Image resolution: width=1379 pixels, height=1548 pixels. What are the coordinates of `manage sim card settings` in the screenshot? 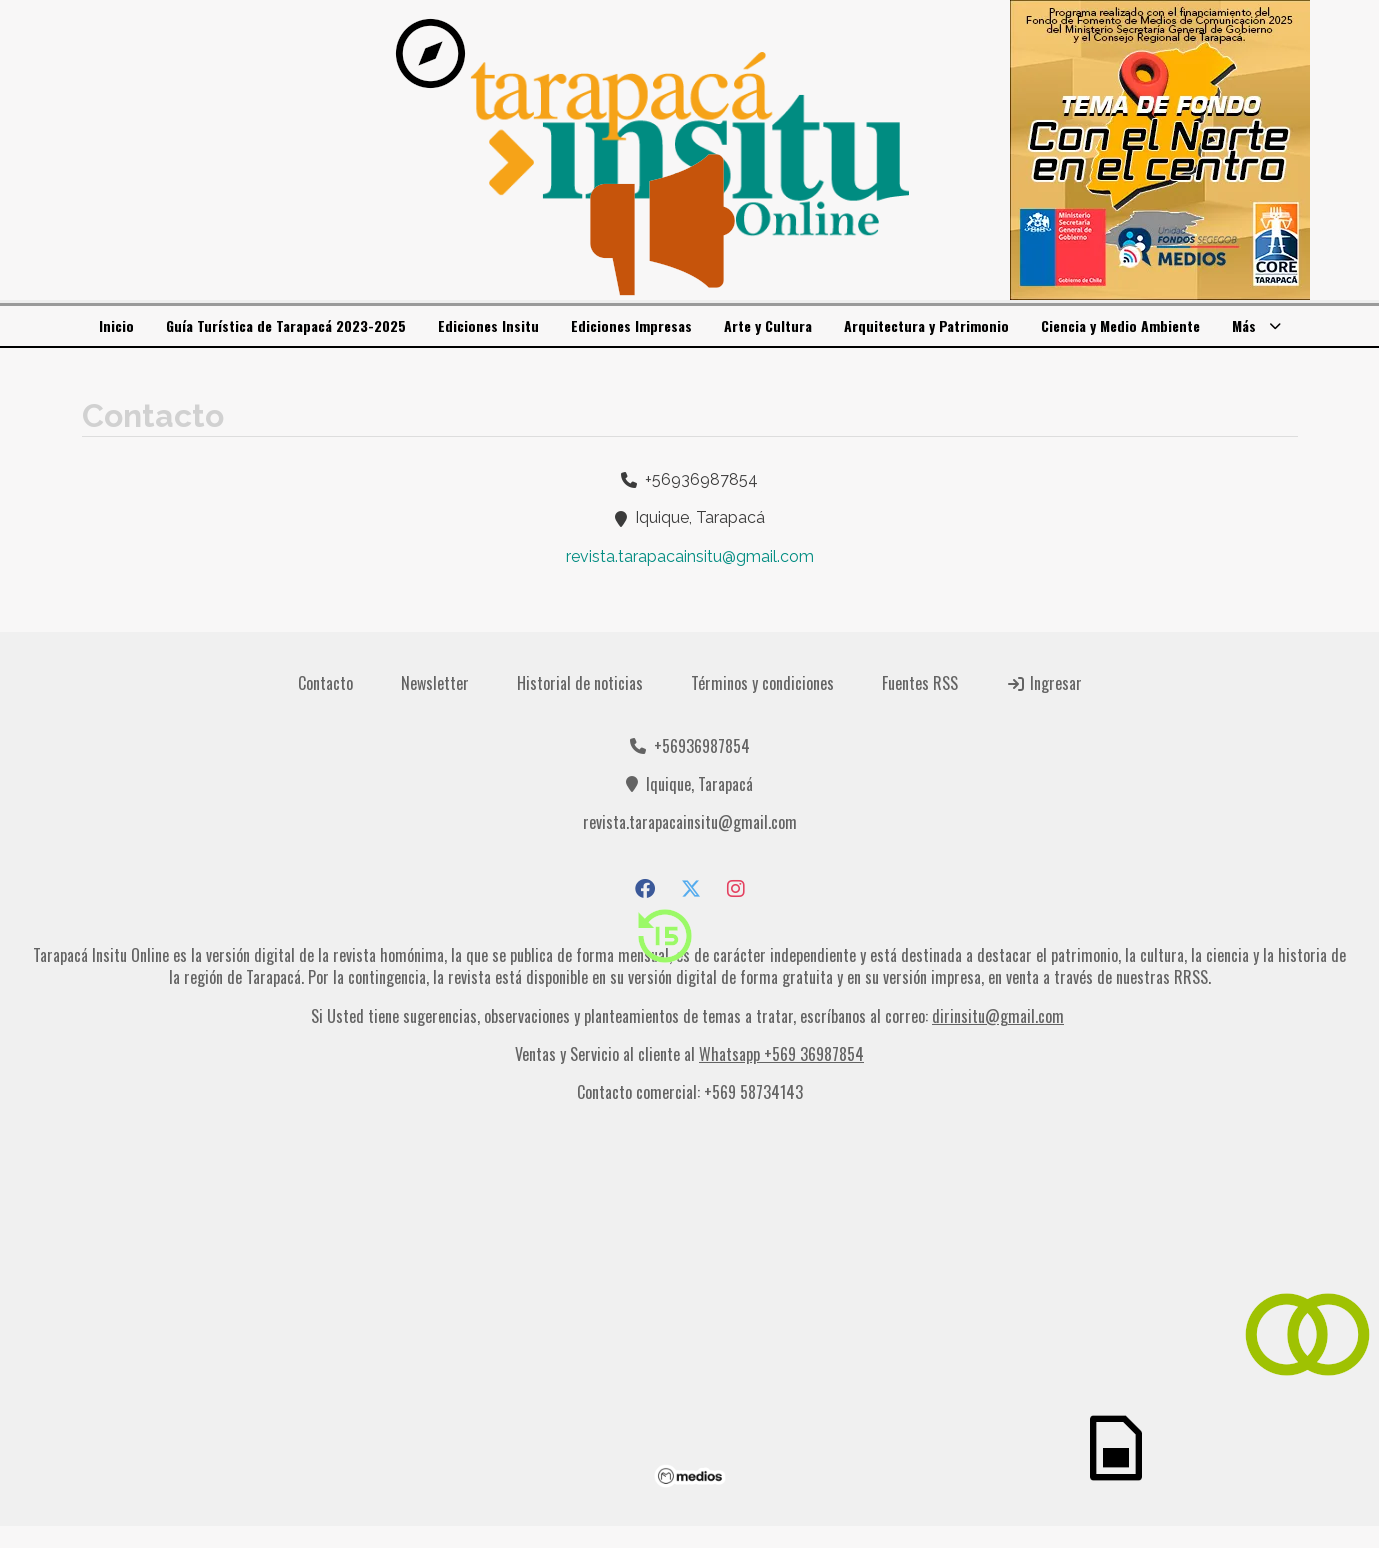 It's located at (1116, 1448).